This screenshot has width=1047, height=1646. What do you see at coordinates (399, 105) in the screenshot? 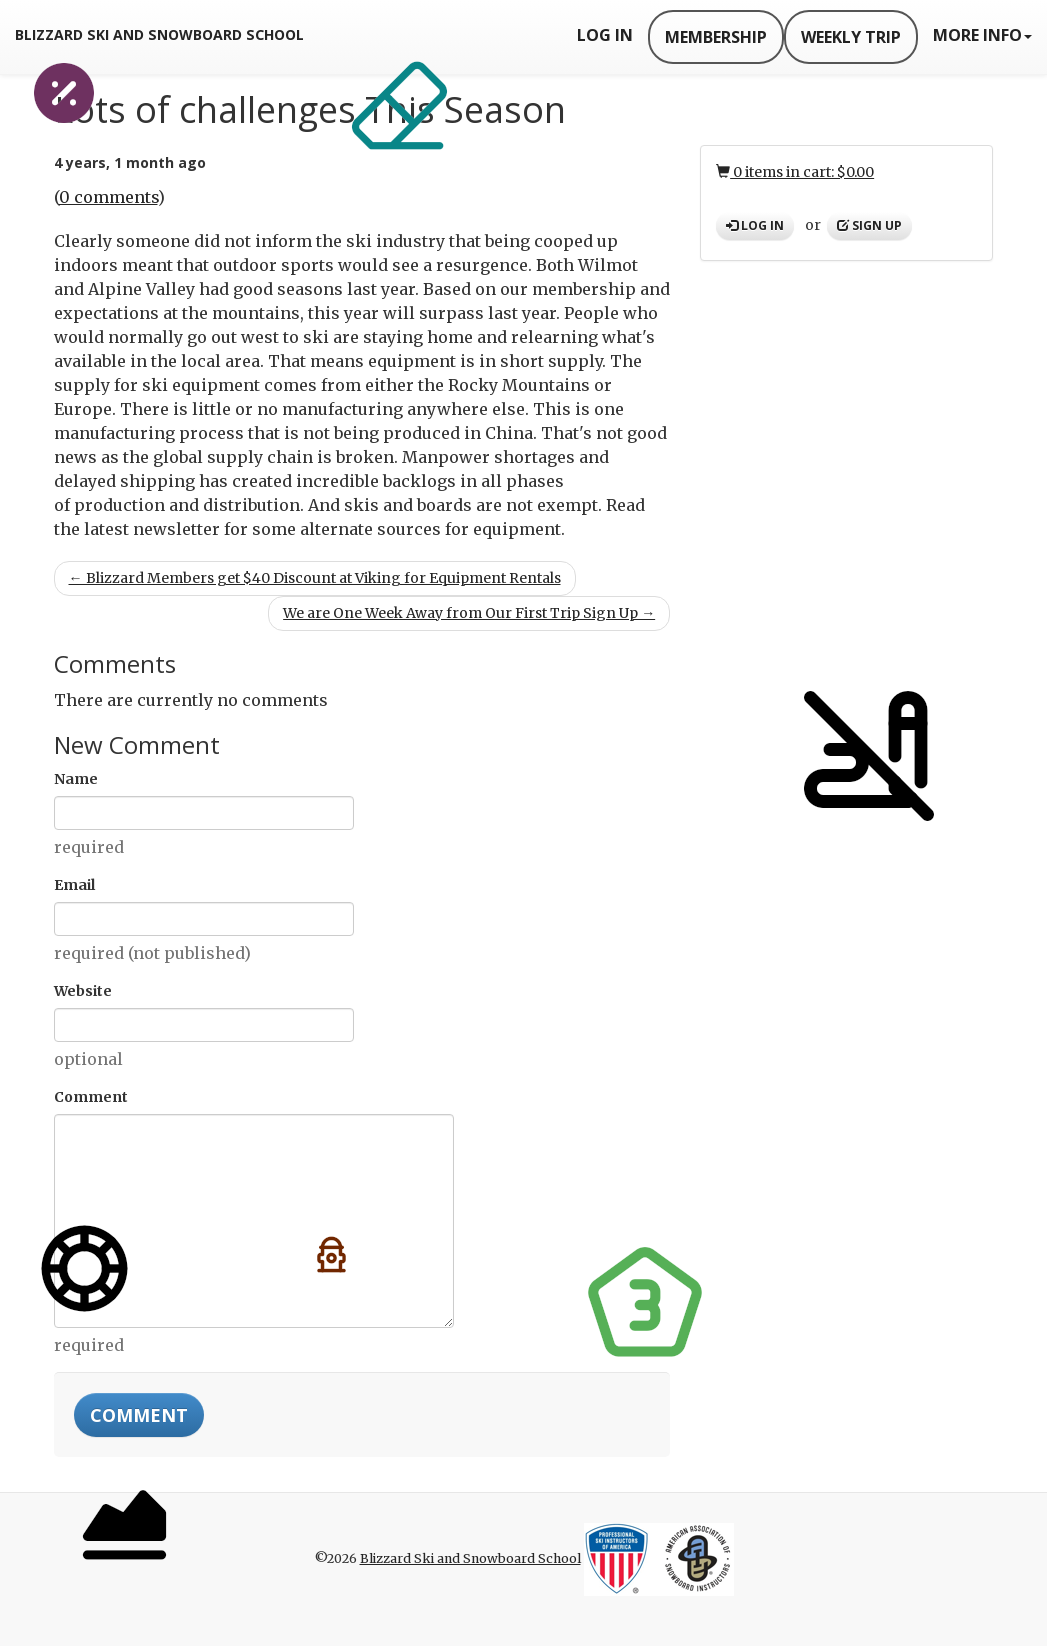
I see `erase or clear content` at bounding box center [399, 105].